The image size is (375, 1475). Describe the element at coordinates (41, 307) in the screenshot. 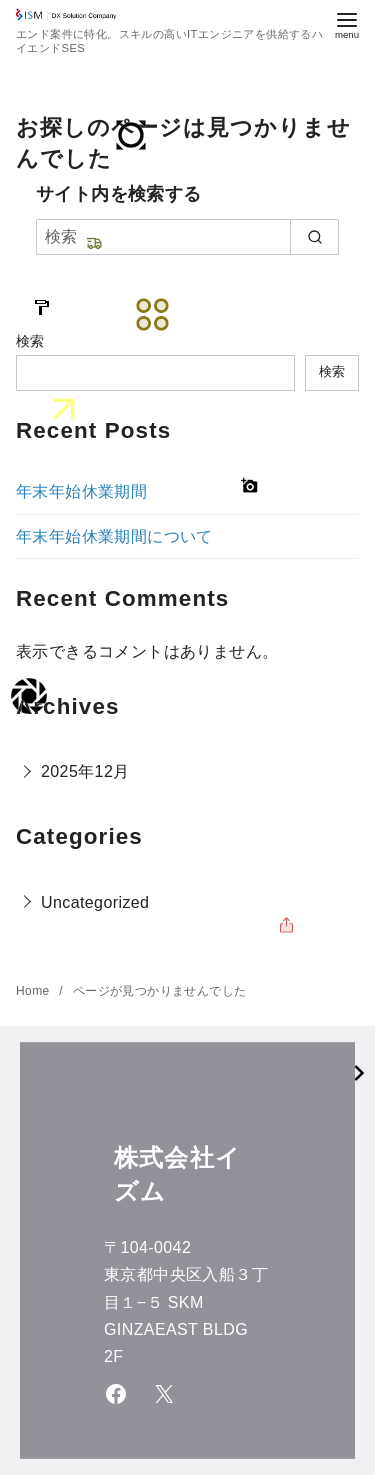

I see `apply formatting style to selected content` at that location.